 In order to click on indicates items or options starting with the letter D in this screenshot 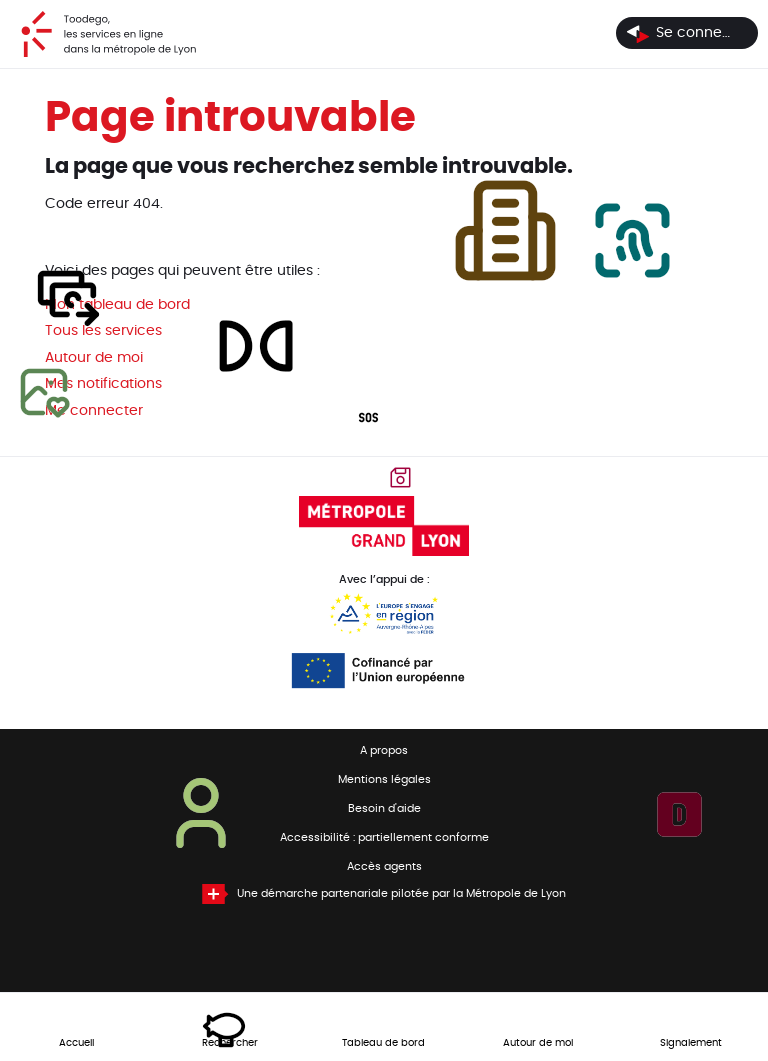, I will do `click(679, 814)`.